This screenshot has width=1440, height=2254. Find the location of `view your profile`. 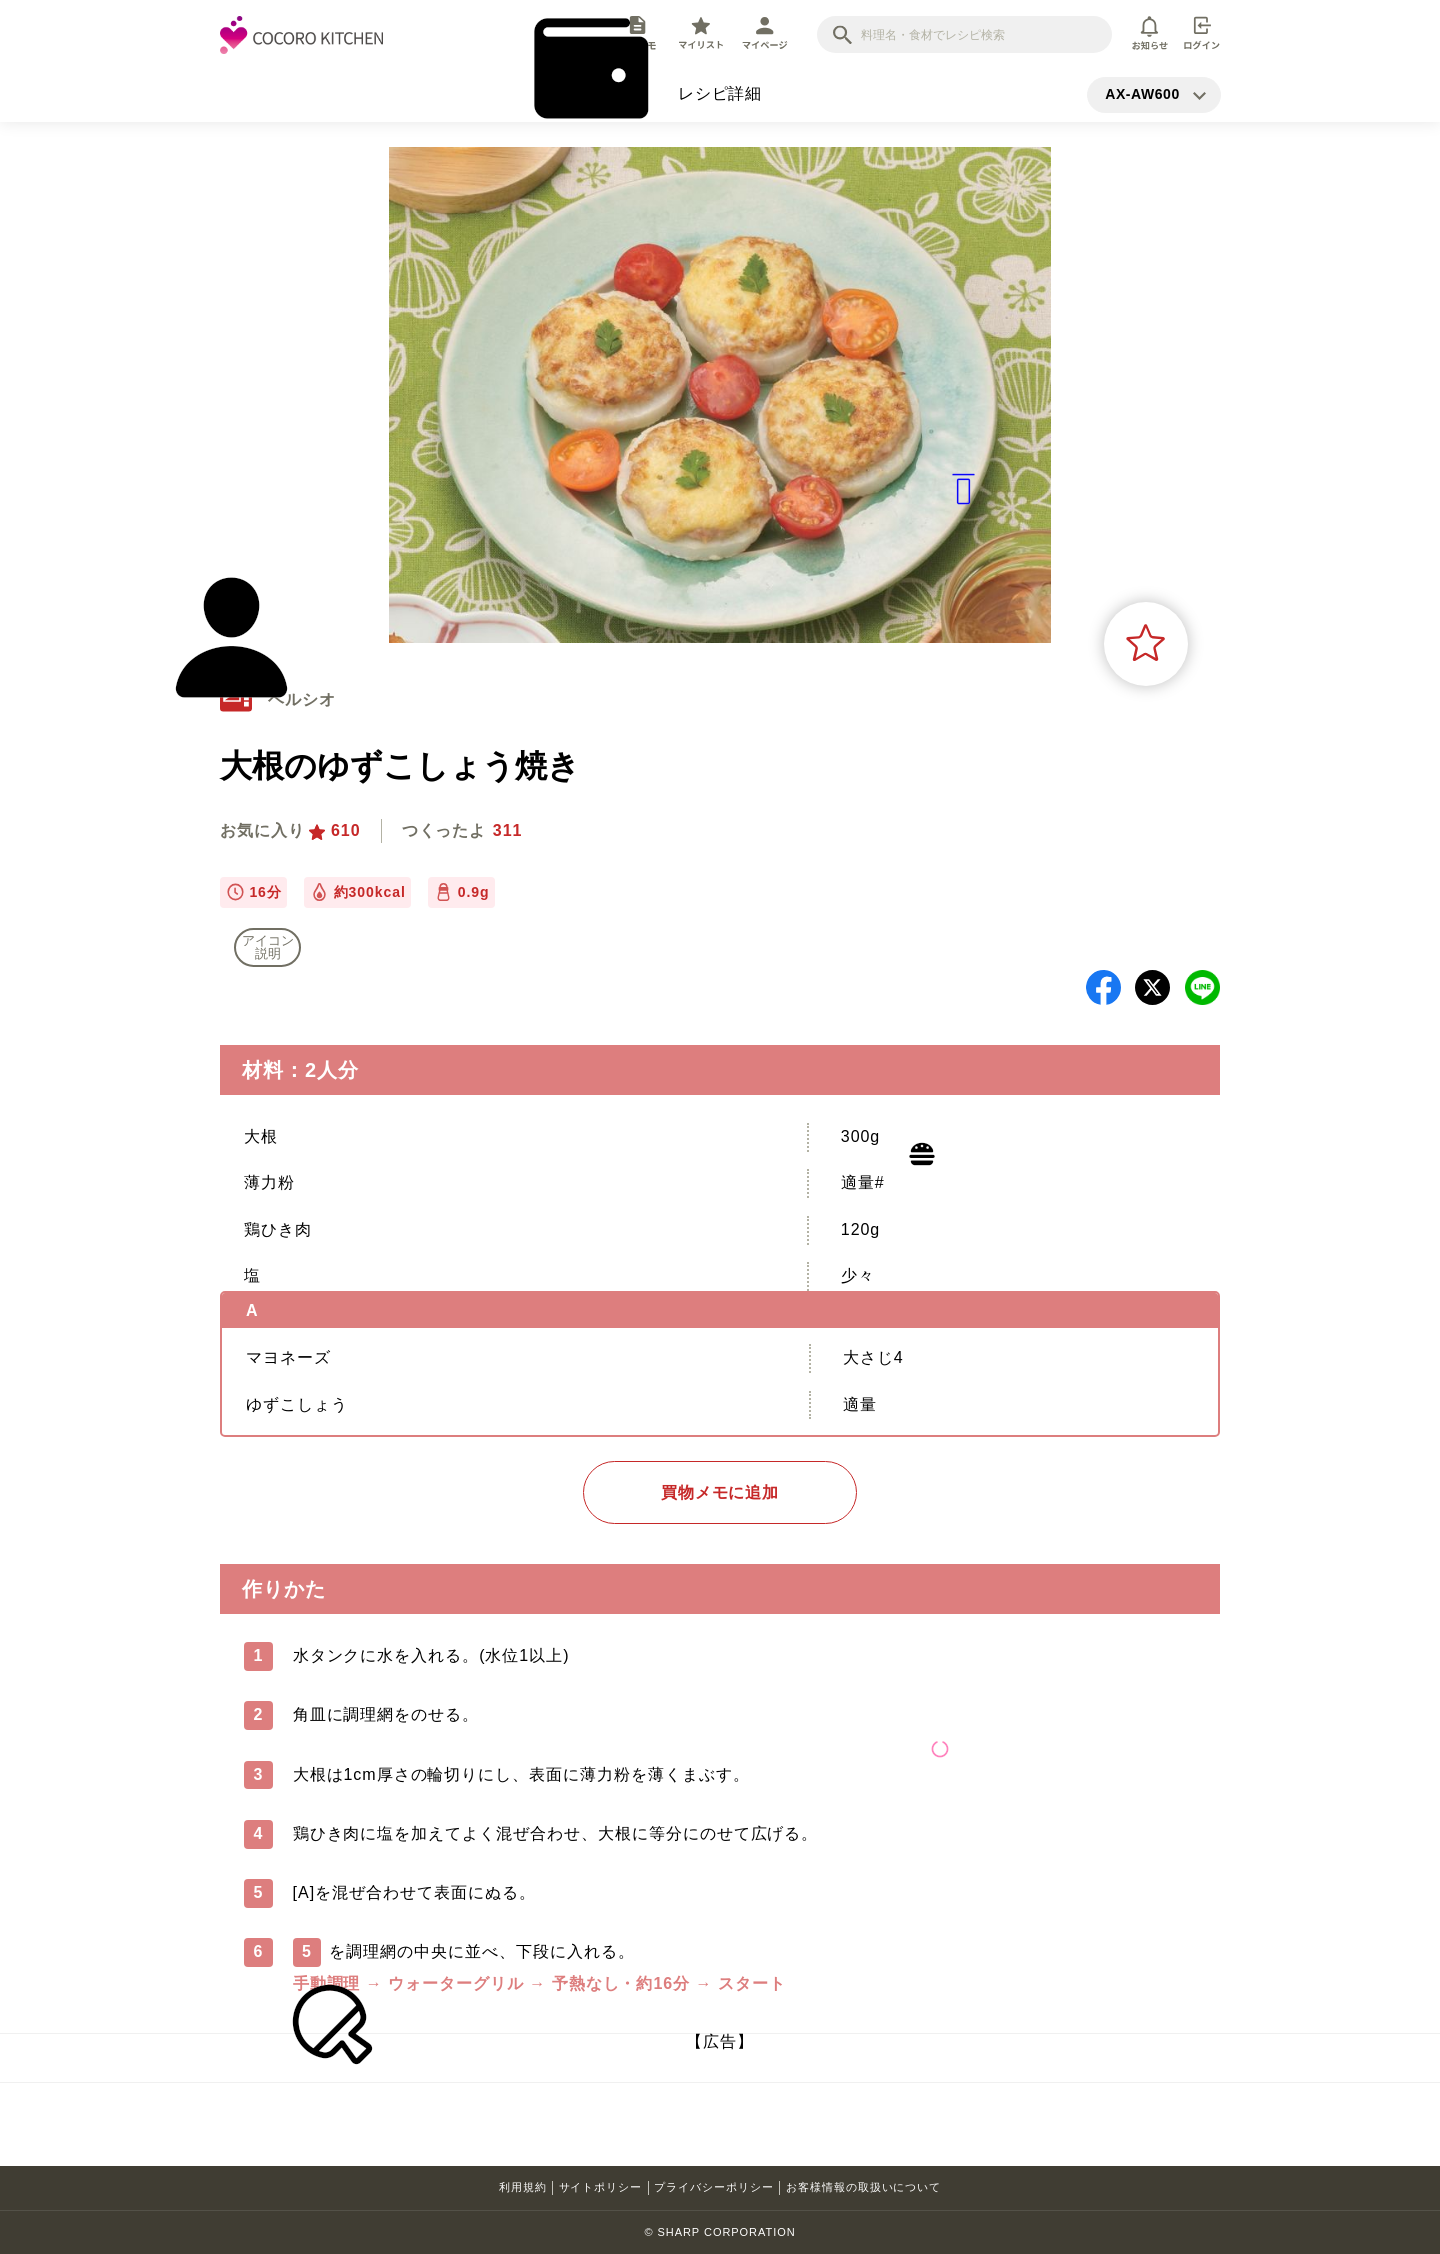

view your profile is located at coordinates (231, 637).